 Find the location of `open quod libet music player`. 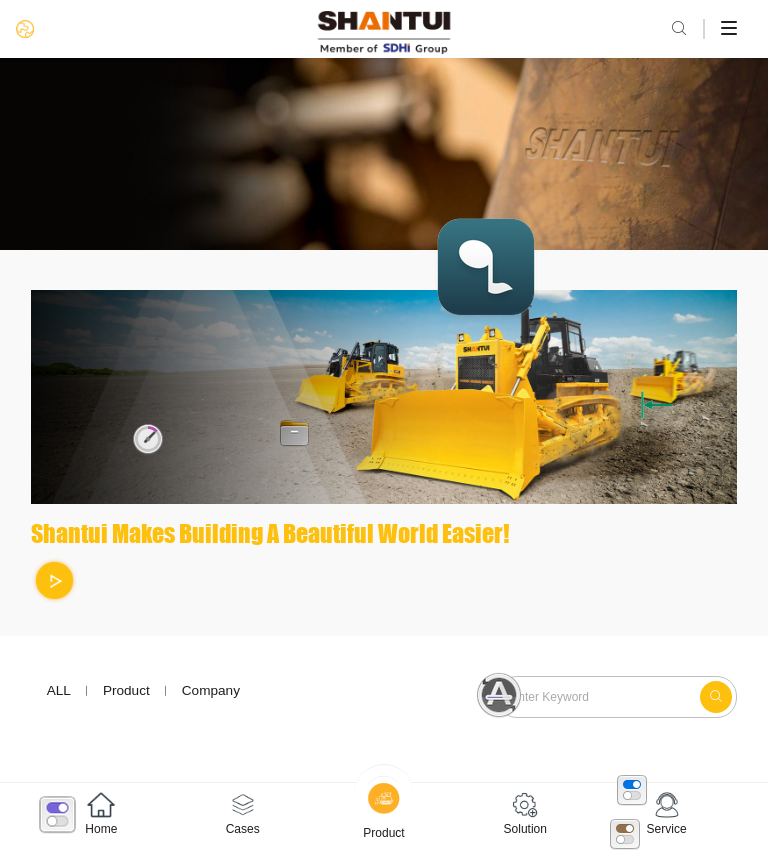

open quod libet music player is located at coordinates (486, 267).